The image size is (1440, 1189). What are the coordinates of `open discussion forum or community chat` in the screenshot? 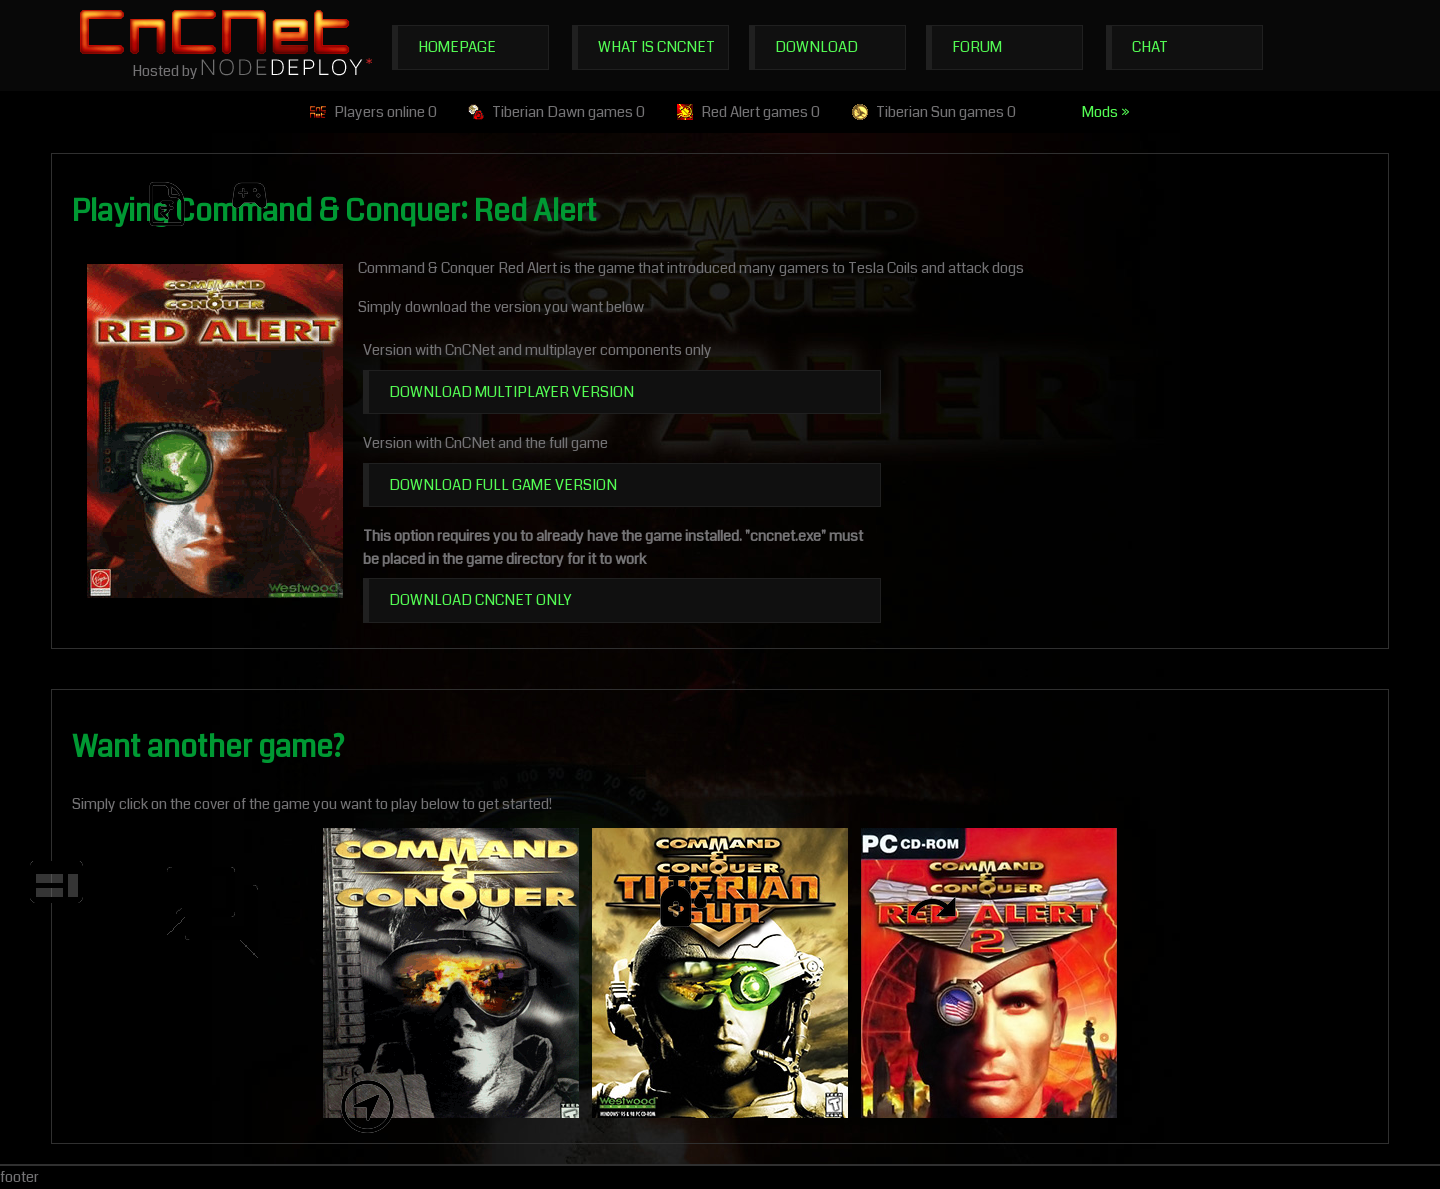 It's located at (212, 912).